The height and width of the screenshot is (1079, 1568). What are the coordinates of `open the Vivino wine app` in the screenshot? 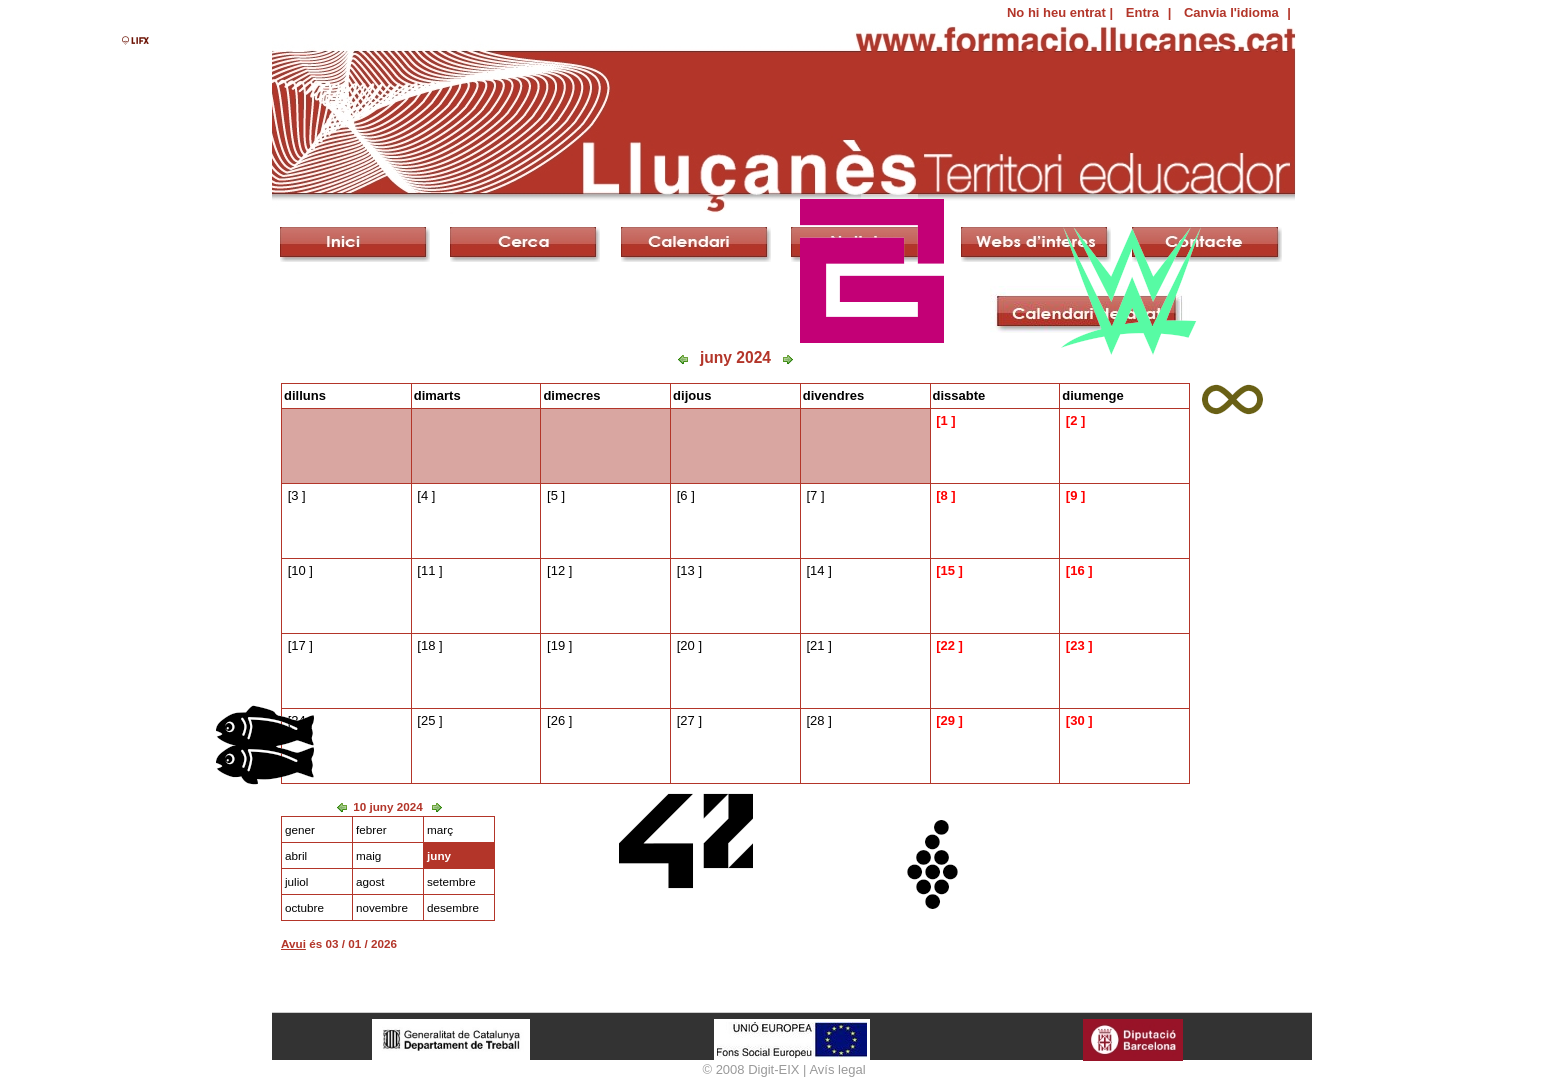 It's located at (932, 864).